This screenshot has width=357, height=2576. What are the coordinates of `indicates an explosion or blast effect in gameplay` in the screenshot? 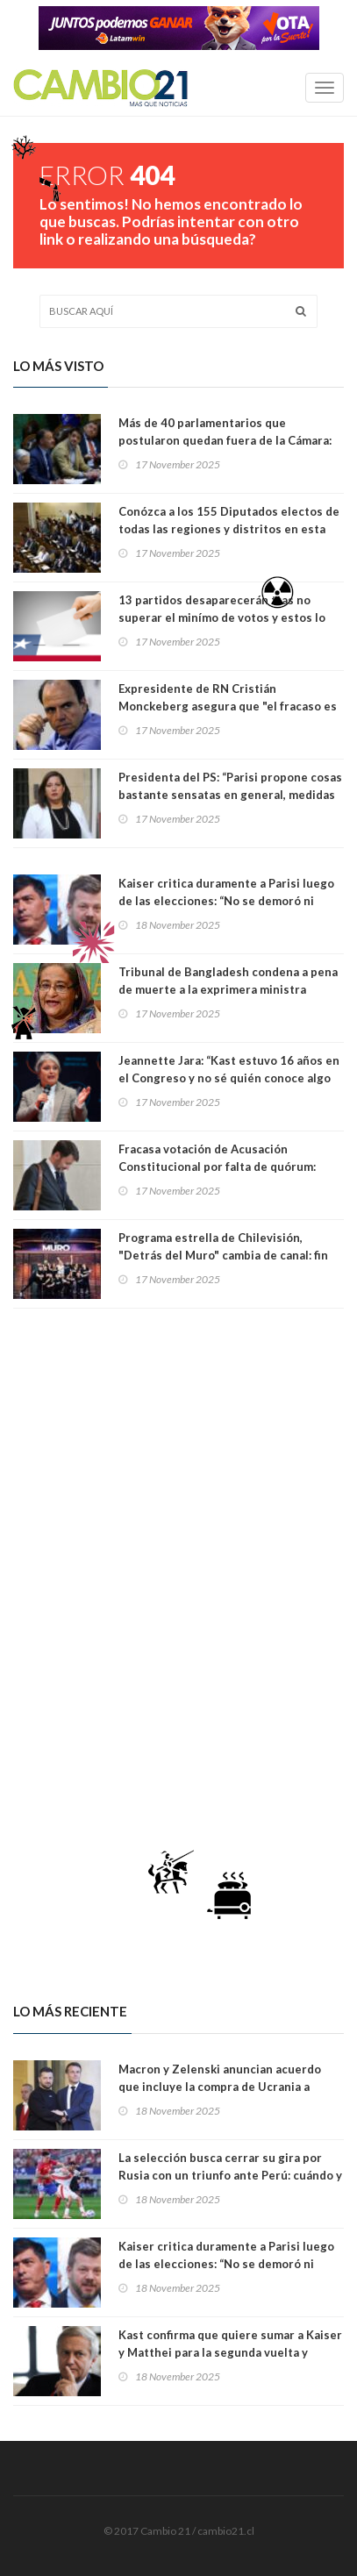 It's located at (93, 942).